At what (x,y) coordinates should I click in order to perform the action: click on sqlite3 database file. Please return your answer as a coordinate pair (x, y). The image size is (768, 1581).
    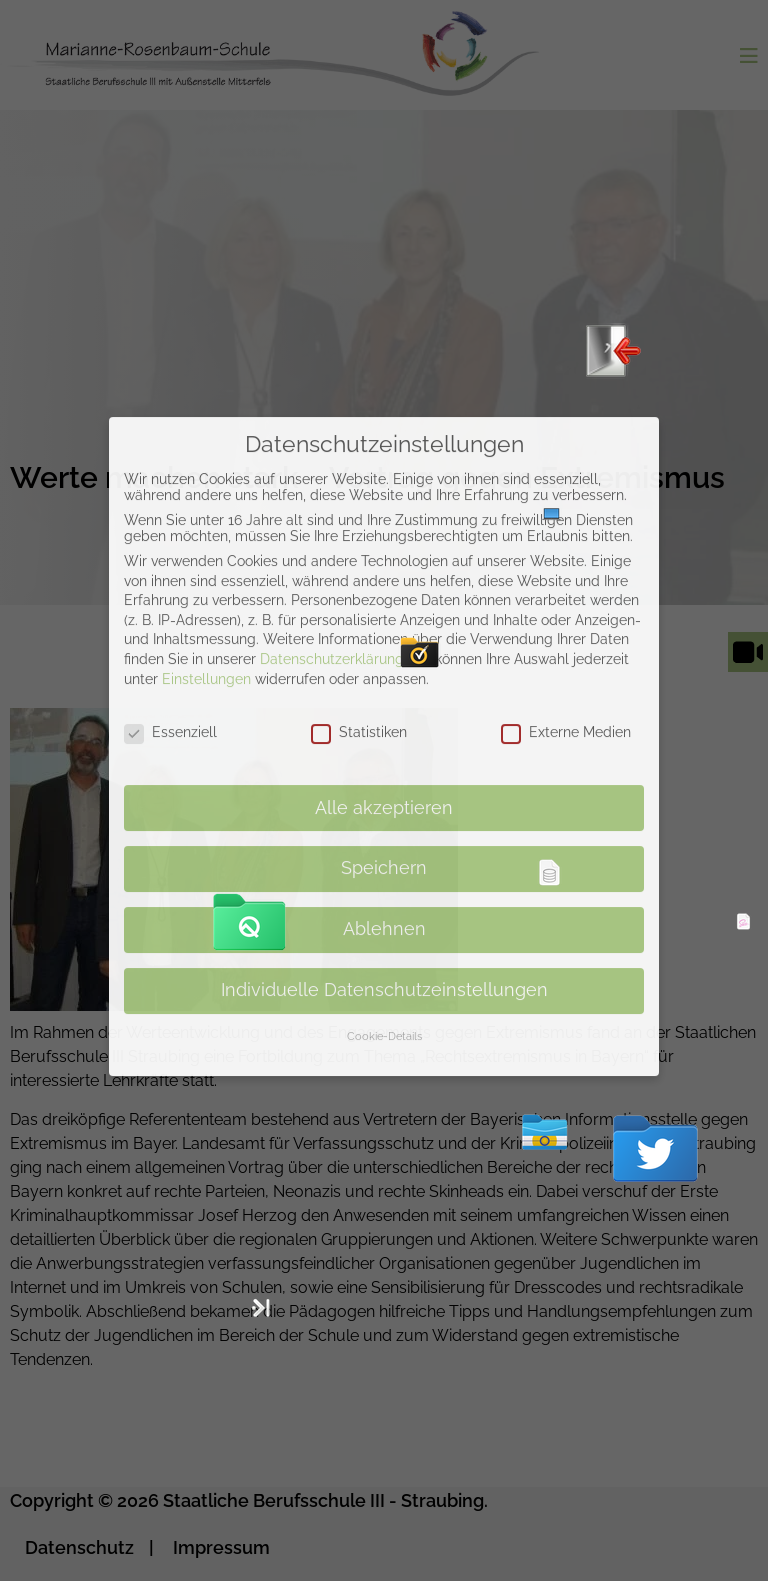
    Looking at the image, I should click on (549, 872).